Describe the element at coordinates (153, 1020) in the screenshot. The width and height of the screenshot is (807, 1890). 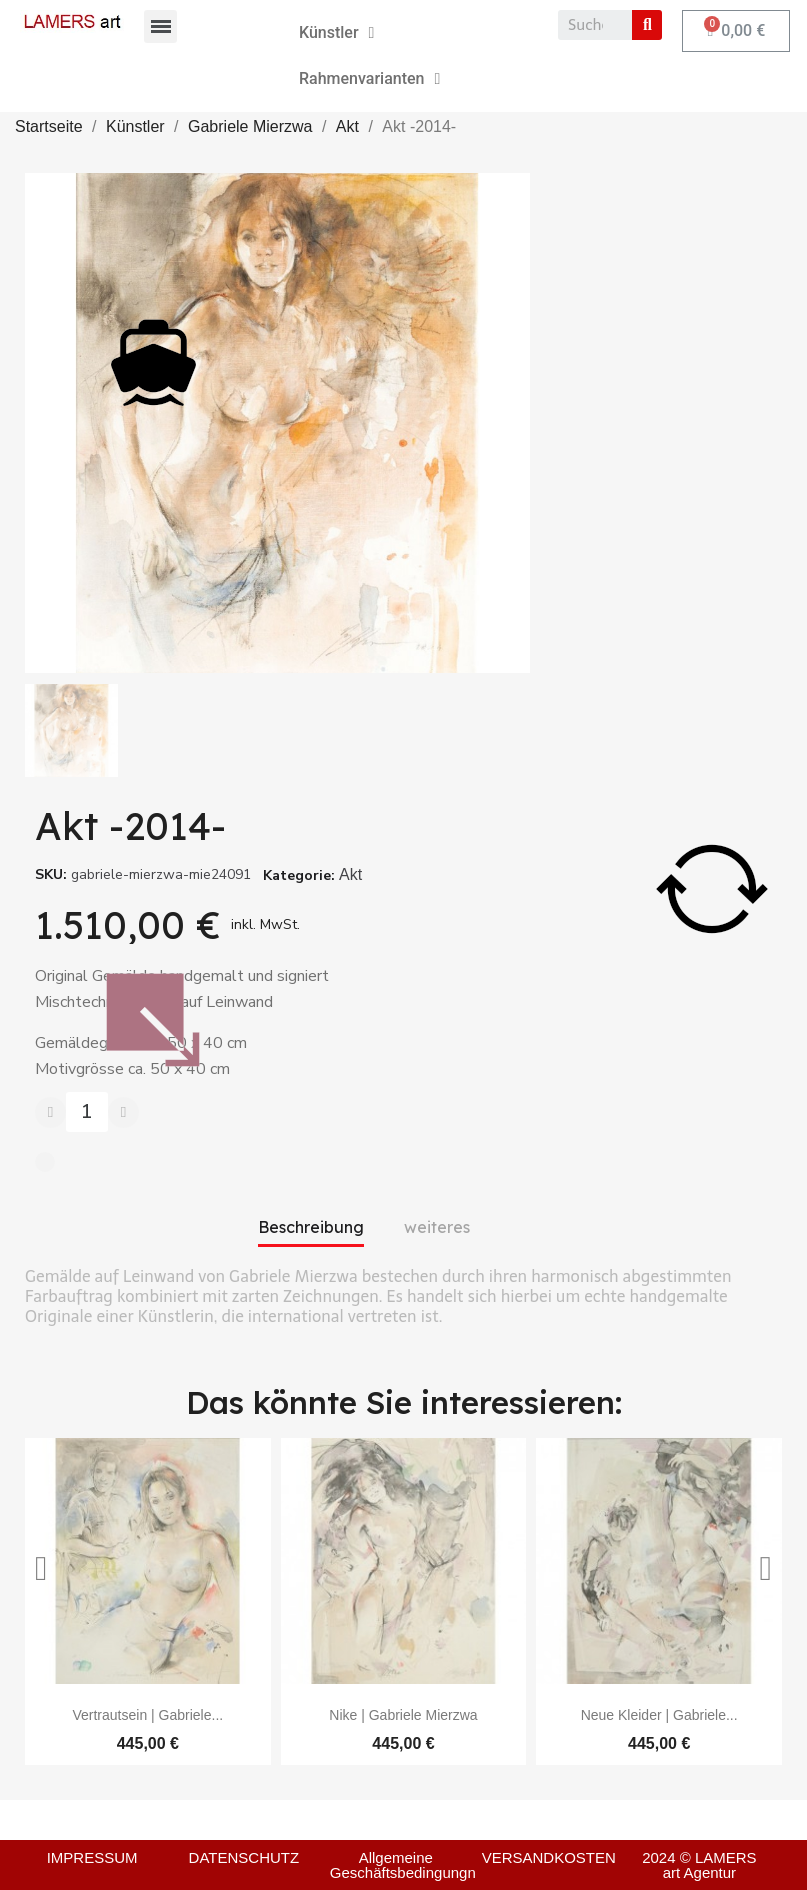
I see `expand content to full screen` at that location.